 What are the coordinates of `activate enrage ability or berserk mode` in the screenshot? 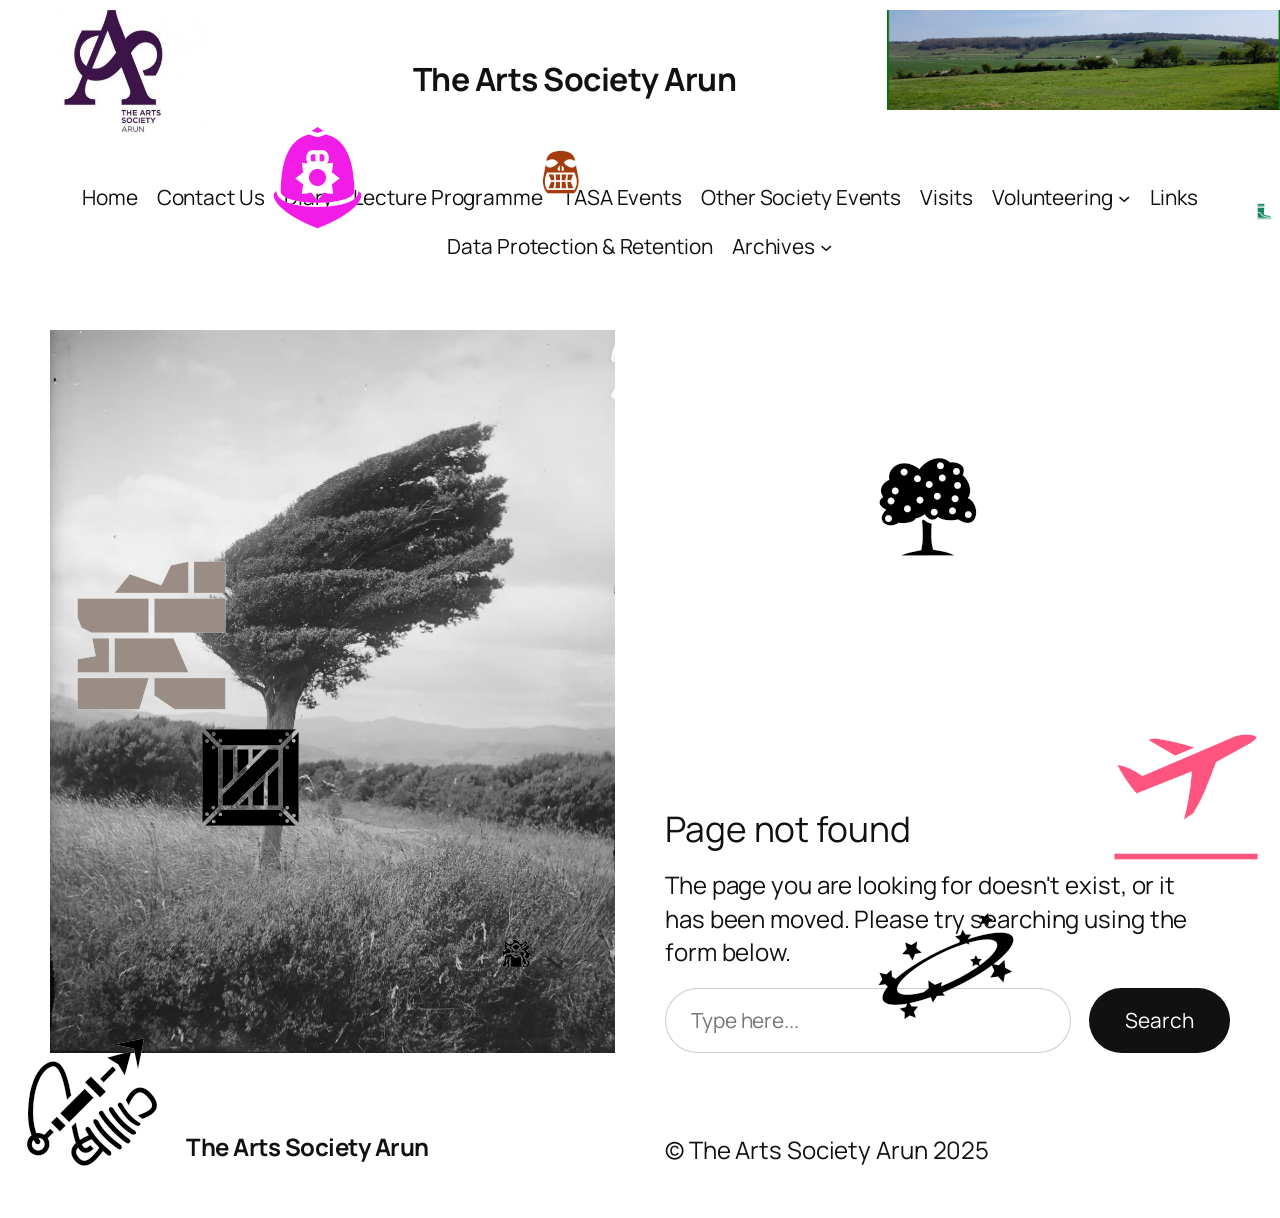 It's located at (516, 953).